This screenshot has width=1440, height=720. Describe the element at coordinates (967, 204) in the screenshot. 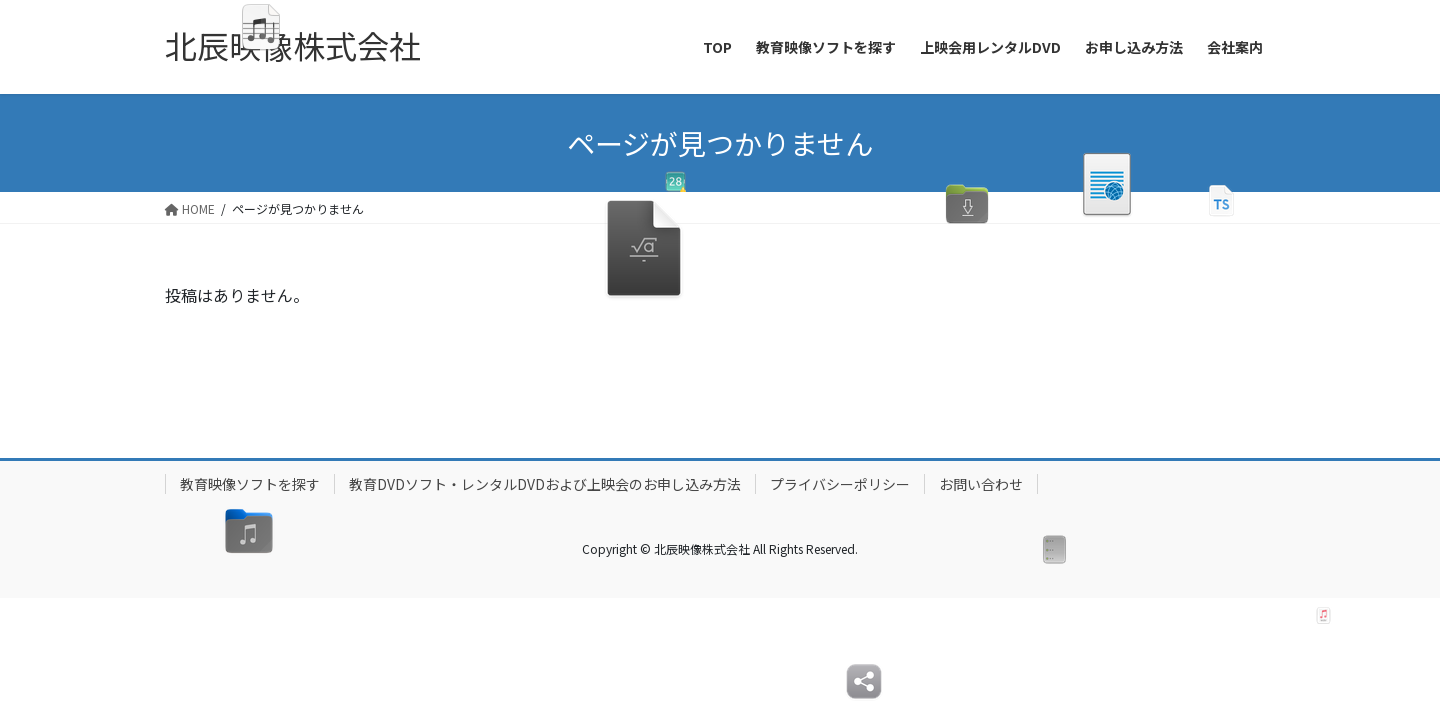

I see `open your downloads folder` at that location.